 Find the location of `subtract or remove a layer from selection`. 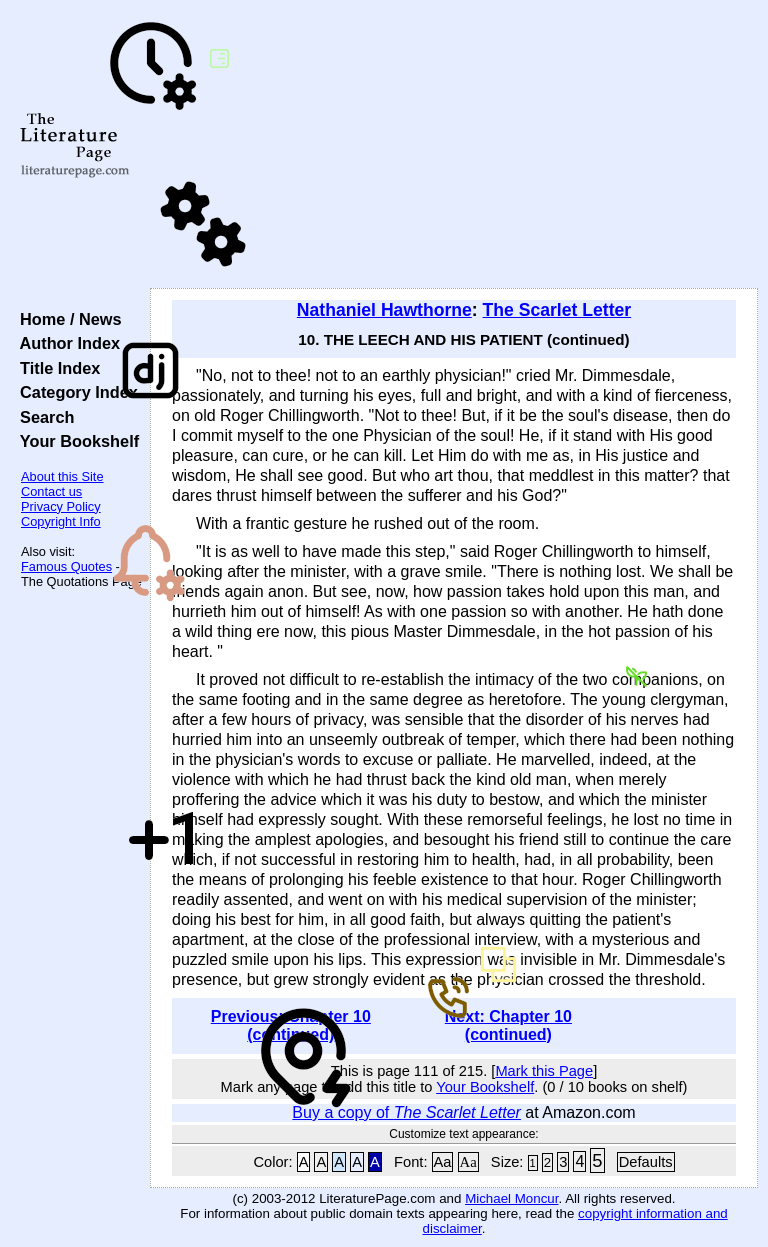

subtract or remove a layer from selection is located at coordinates (498, 964).